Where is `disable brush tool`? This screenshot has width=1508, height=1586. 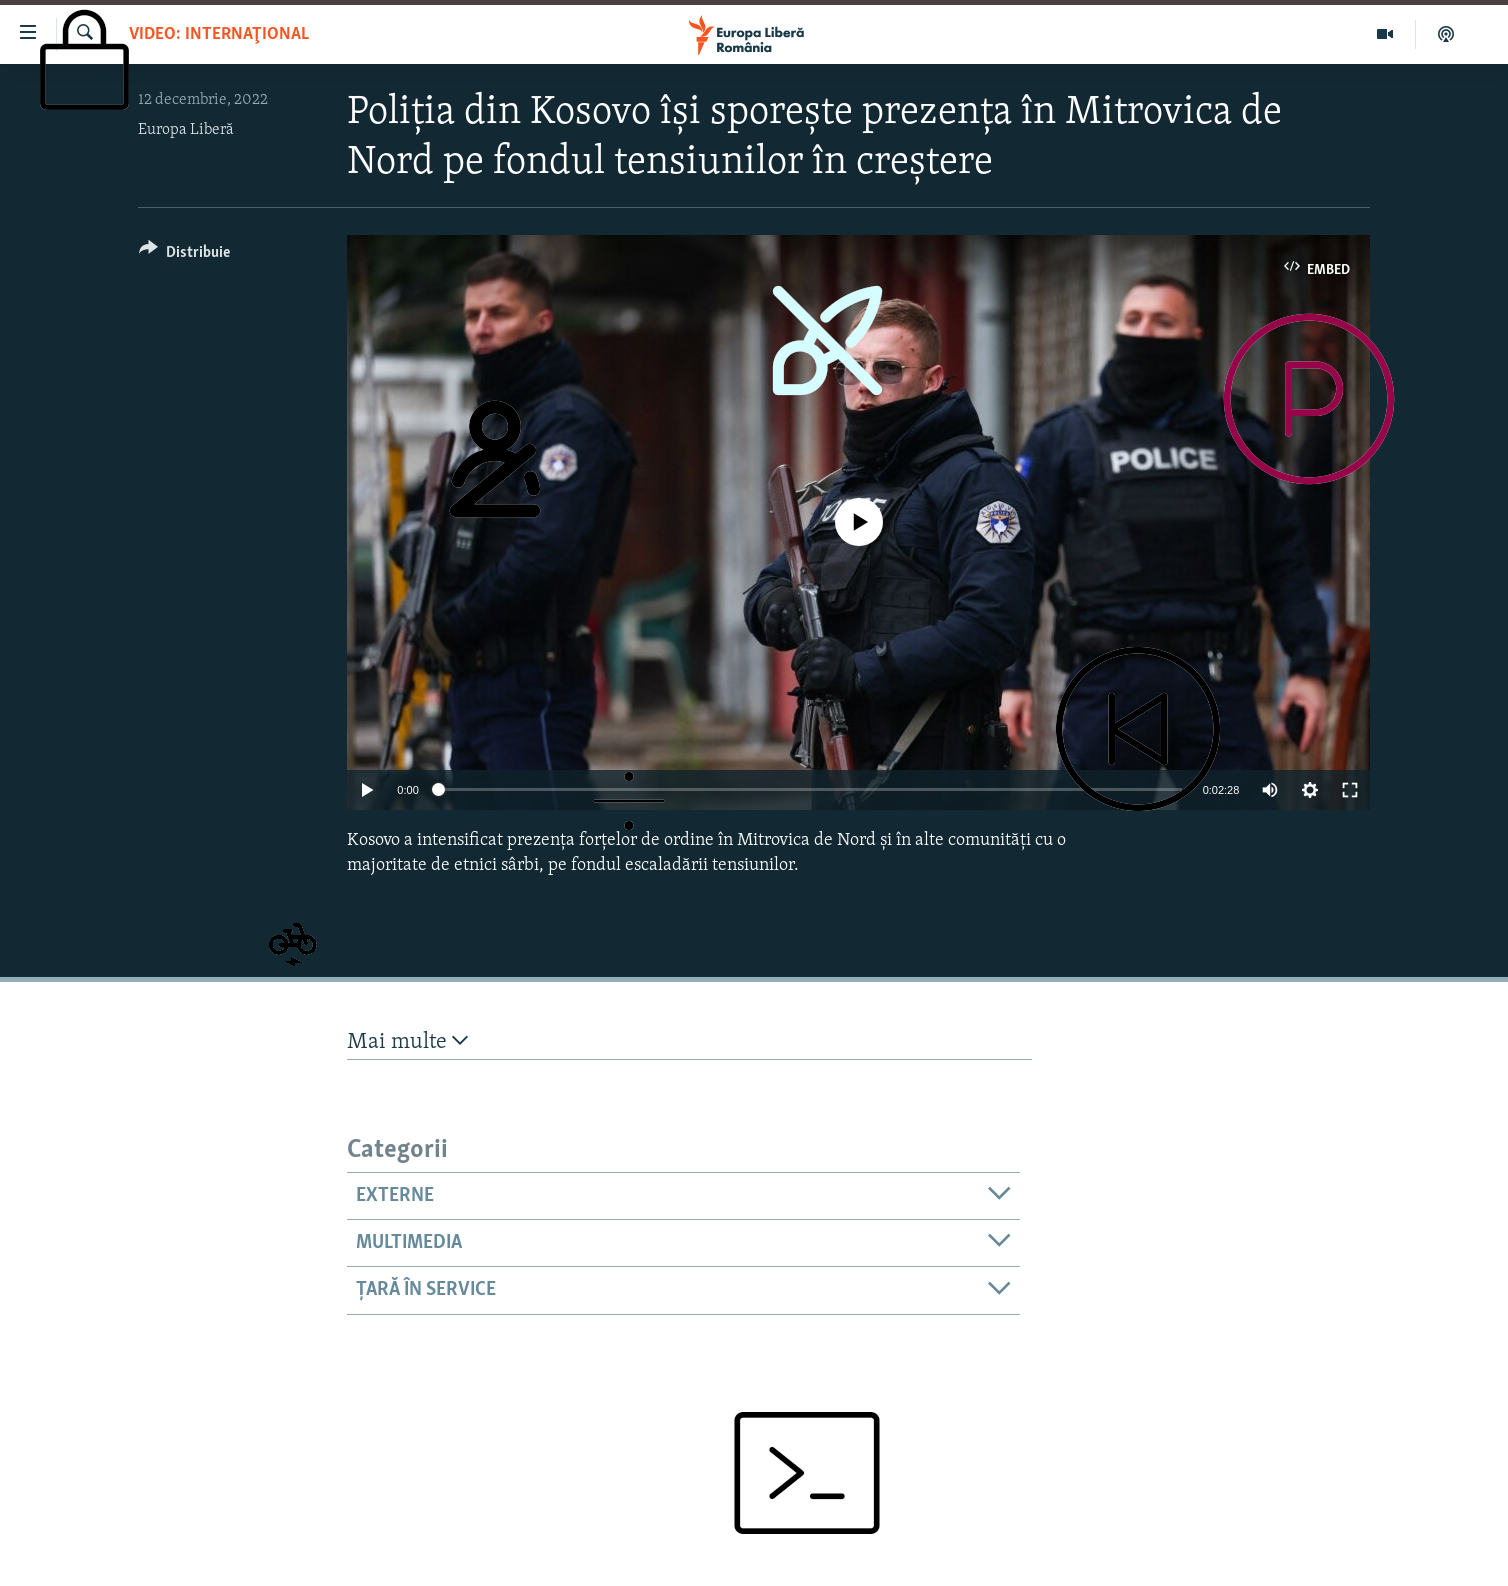 disable brush tool is located at coordinates (827, 340).